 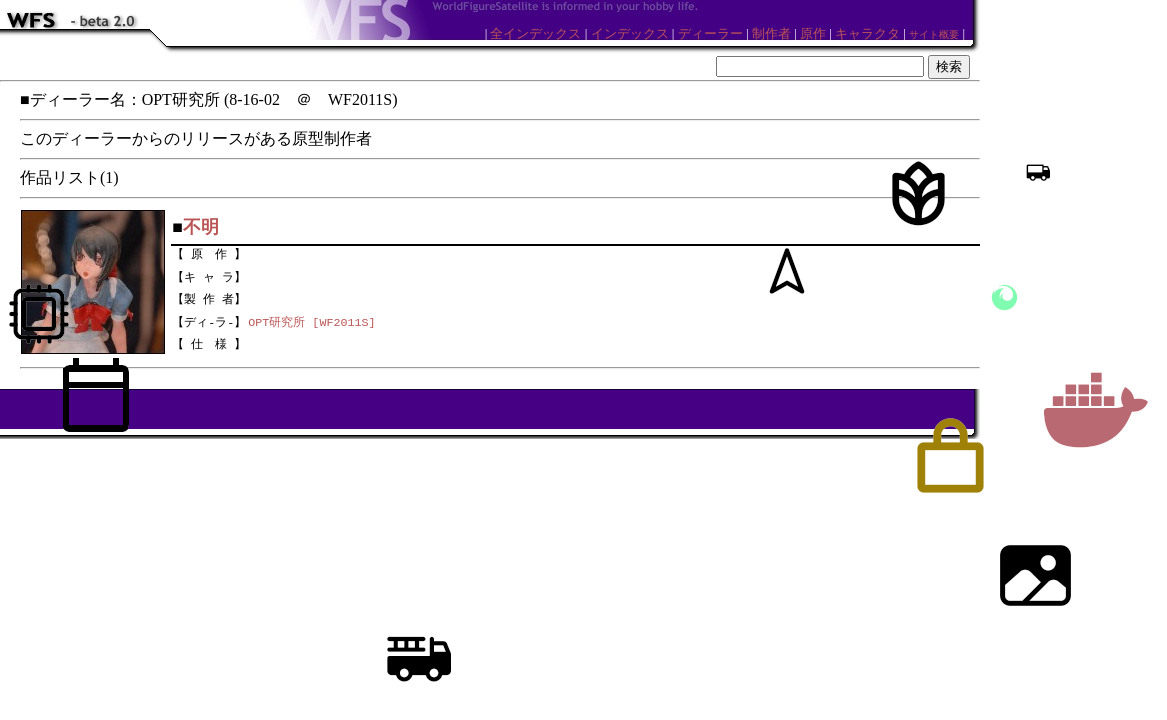 I want to click on view image or photo, so click(x=1035, y=575).